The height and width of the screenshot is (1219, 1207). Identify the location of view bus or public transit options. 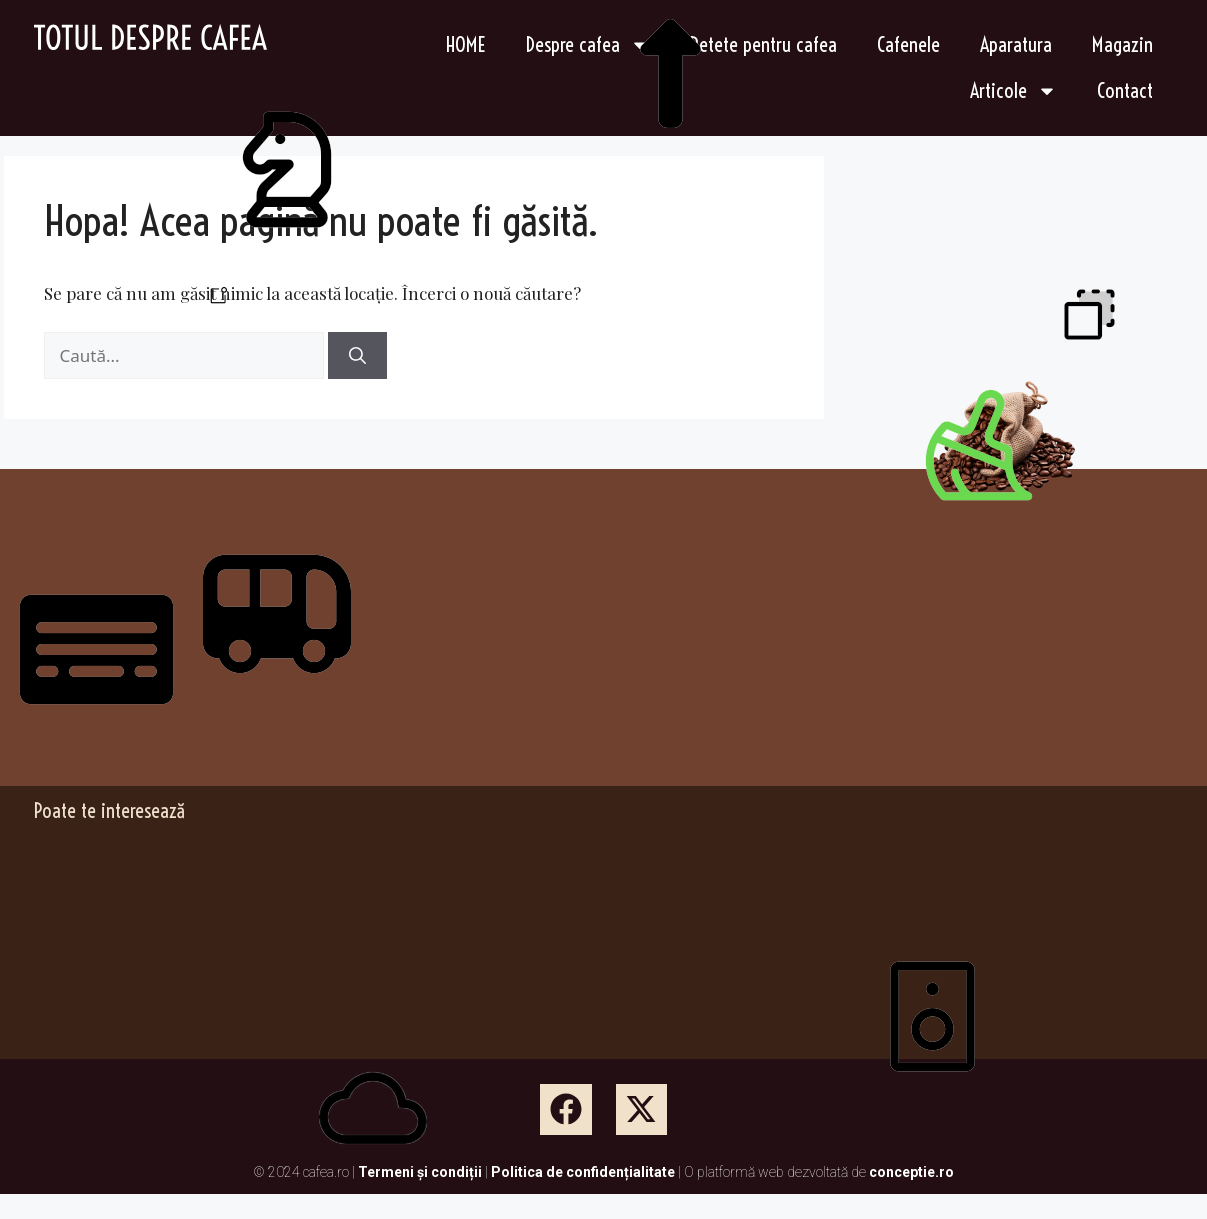
(277, 614).